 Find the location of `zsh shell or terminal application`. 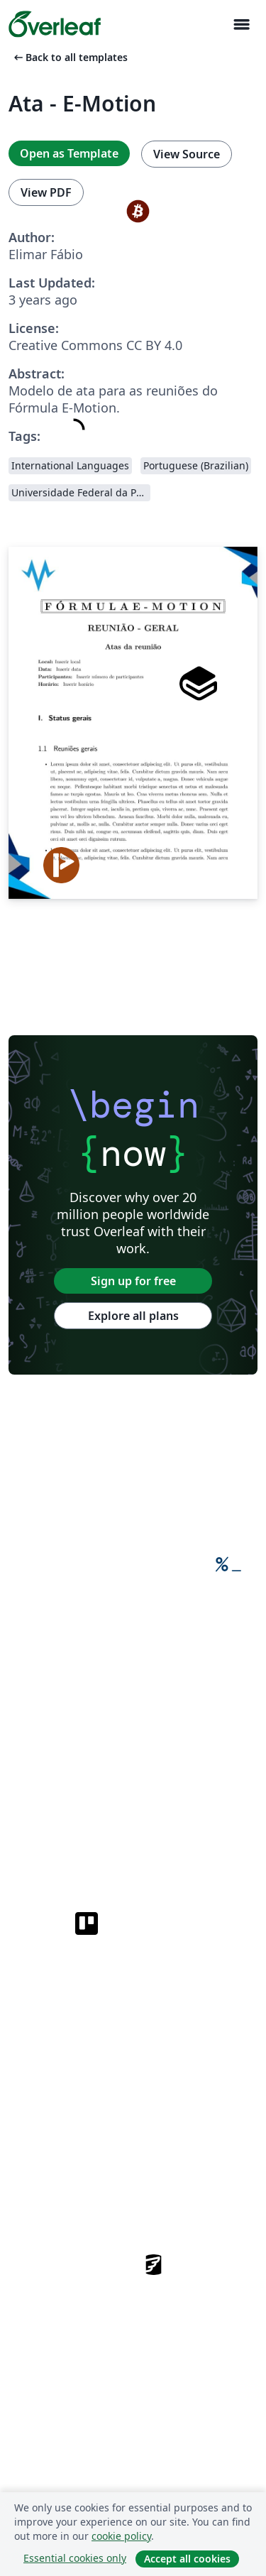

zsh shell or terminal application is located at coordinates (228, 1564).